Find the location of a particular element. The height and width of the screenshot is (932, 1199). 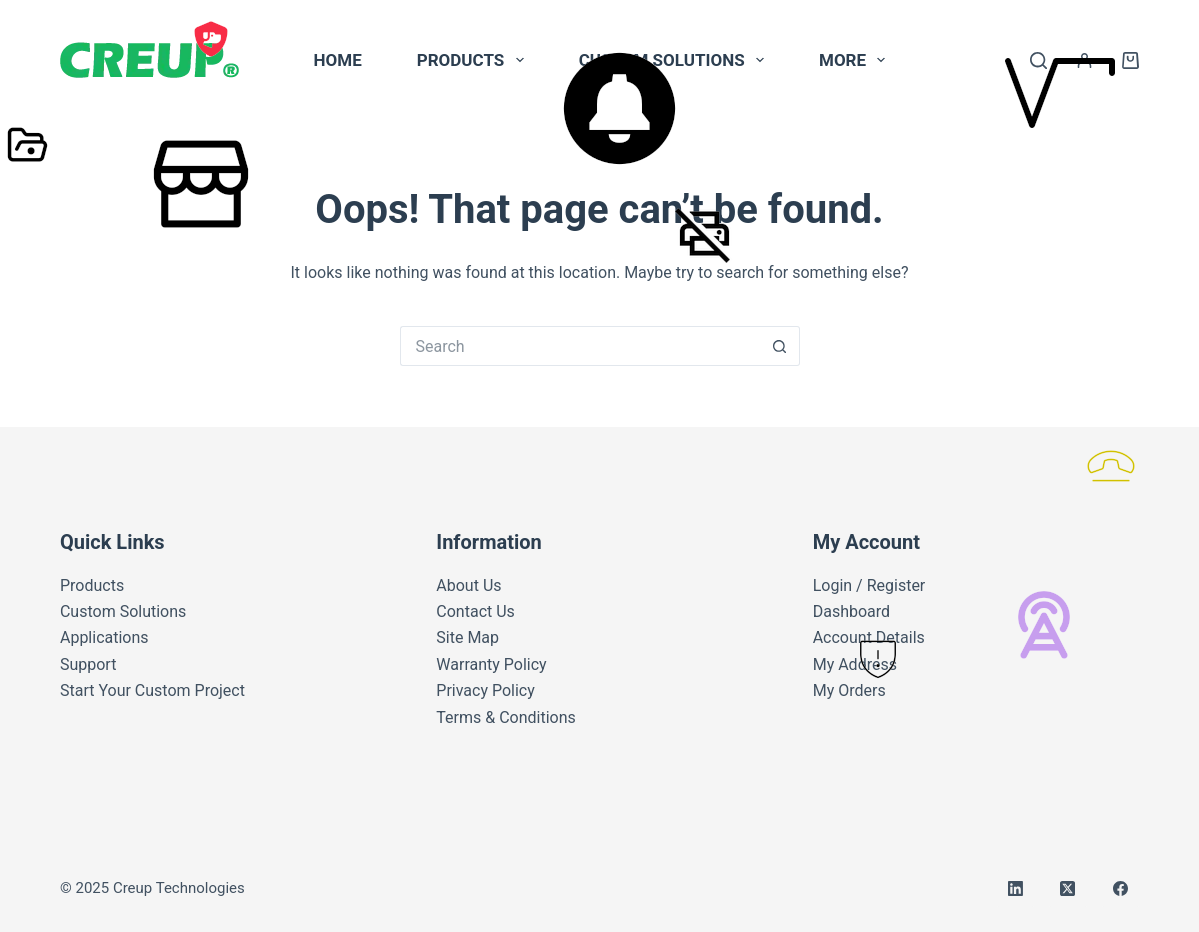

indicates an open folder with new or unread content is located at coordinates (27, 145).